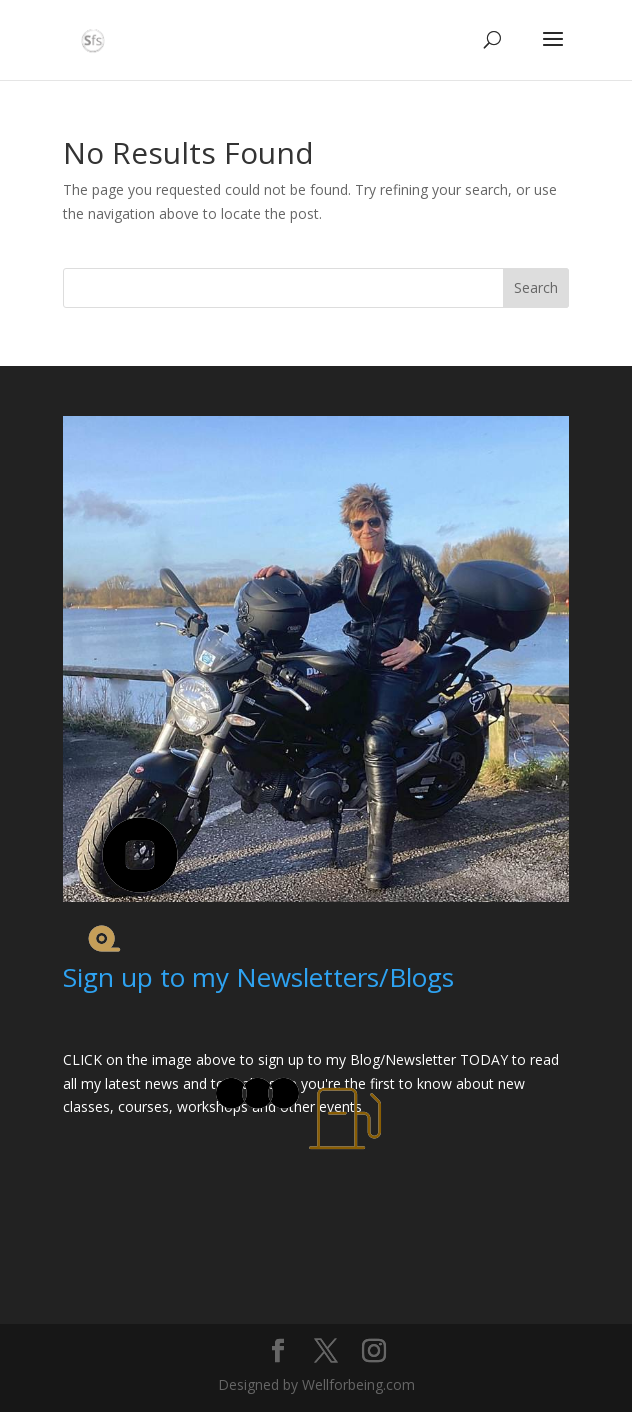 This screenshot has height=1412, width=632. I want to click on find nearby gas stations, so click(342, 1118).